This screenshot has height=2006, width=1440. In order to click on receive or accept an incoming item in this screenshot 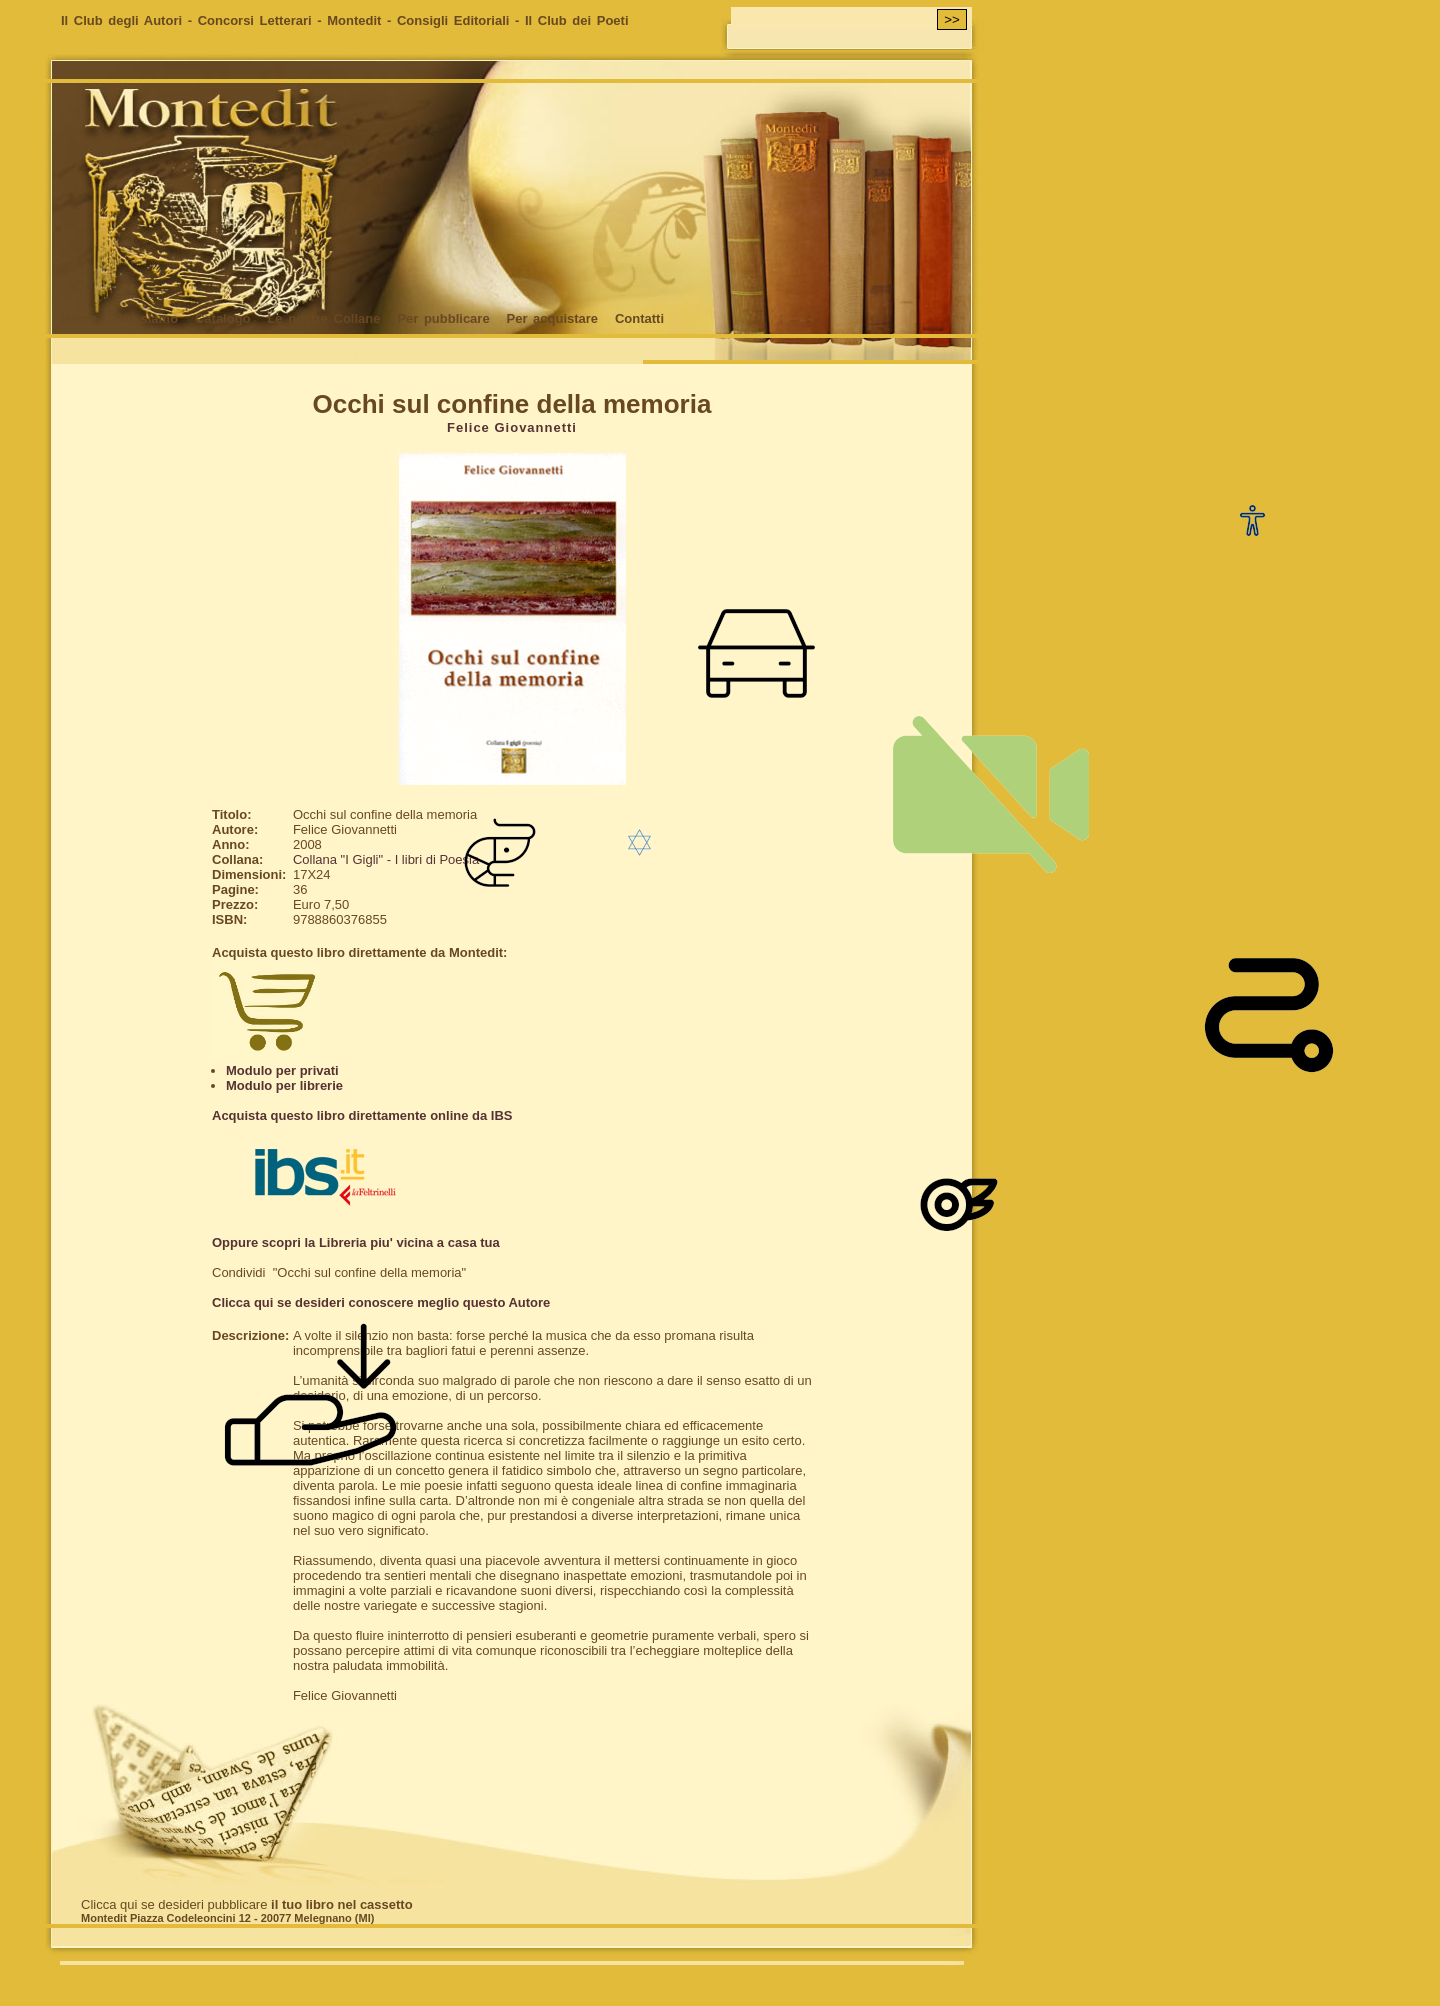, I will do `click(316, 1403)`.